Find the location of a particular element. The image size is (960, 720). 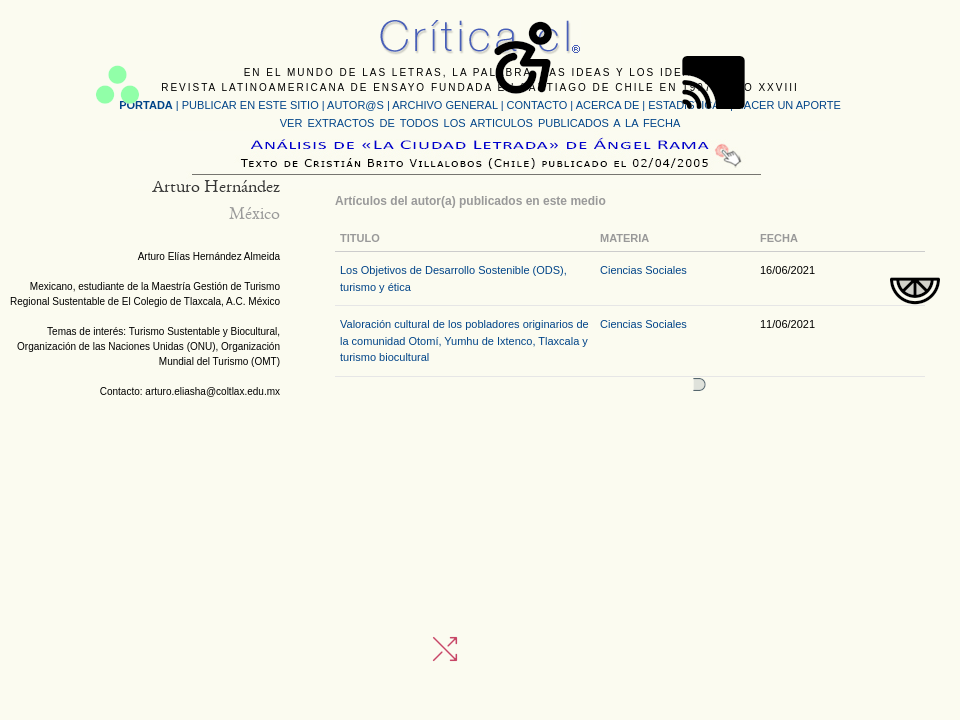

shuffle playback order is located at coordinates (445, 649).